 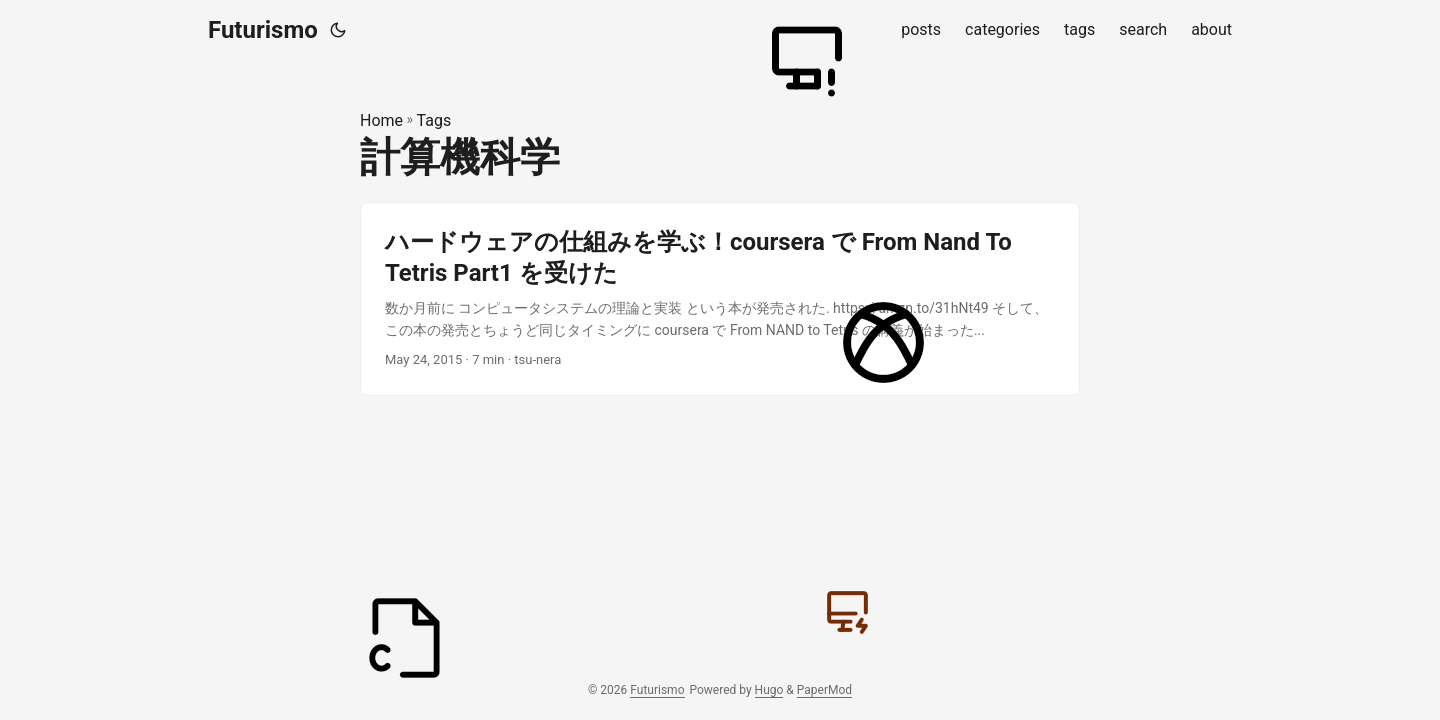 What do you see at coordinates (883, 342) in the screenshot?
I see `xbox brand logo` at bounding box center [883, 342].